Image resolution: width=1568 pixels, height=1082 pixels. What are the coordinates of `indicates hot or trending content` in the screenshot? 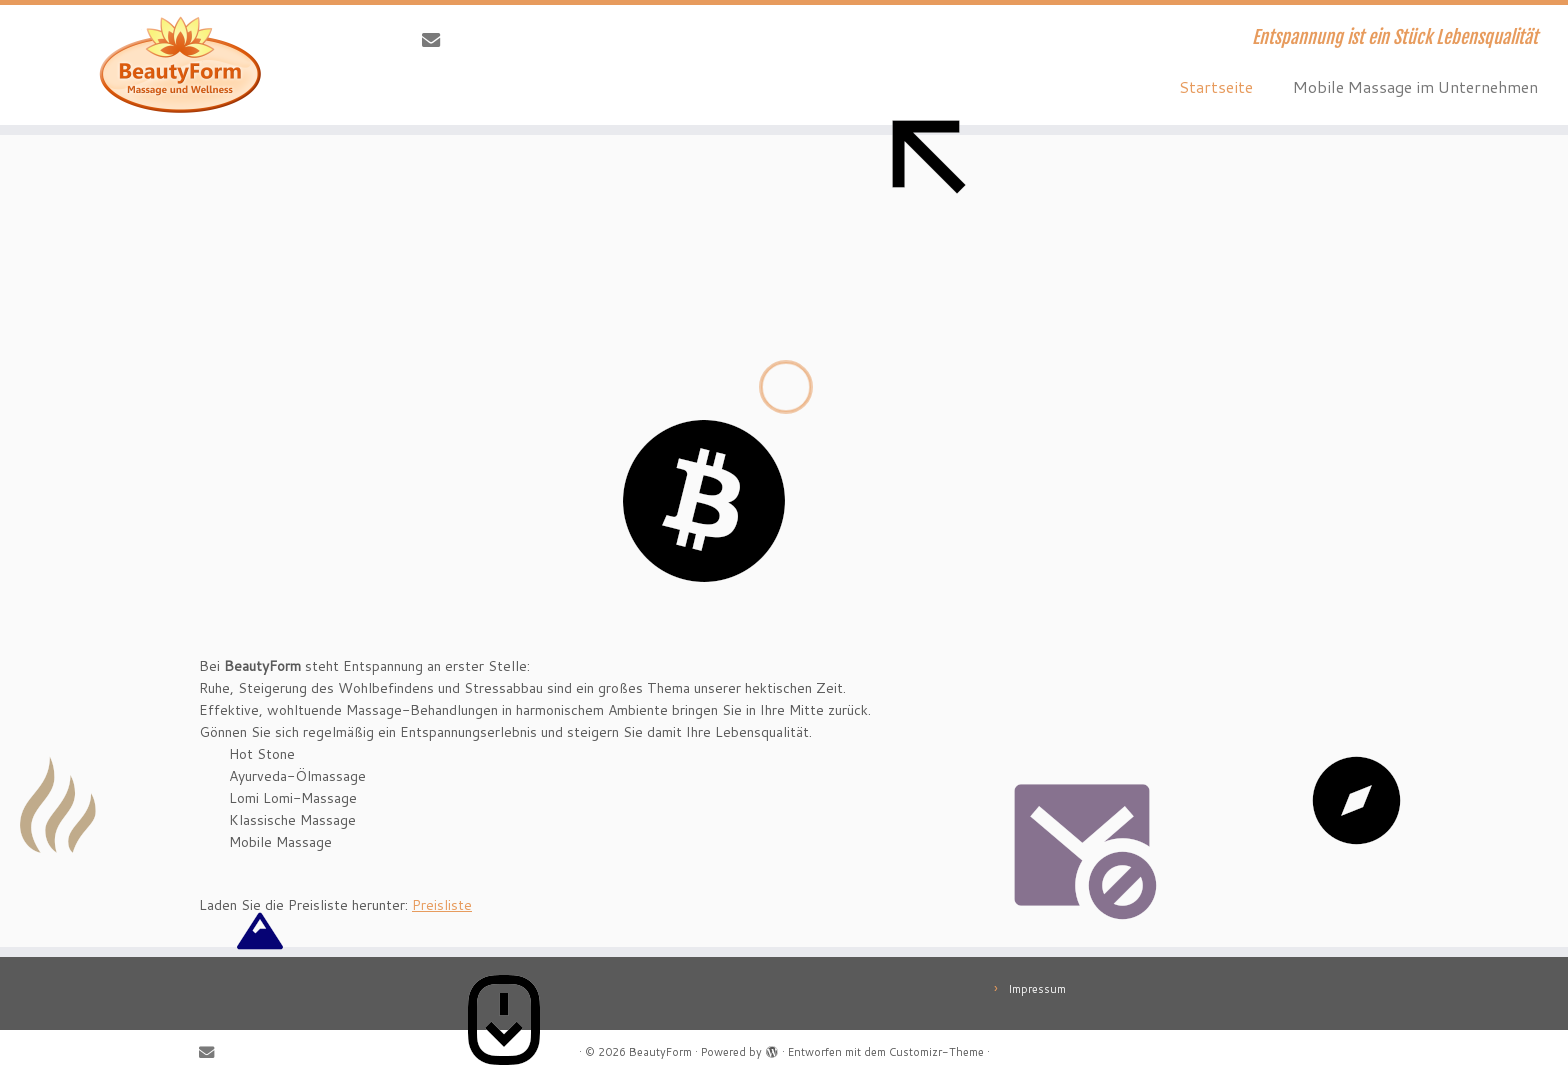 It's located at (59, 807).